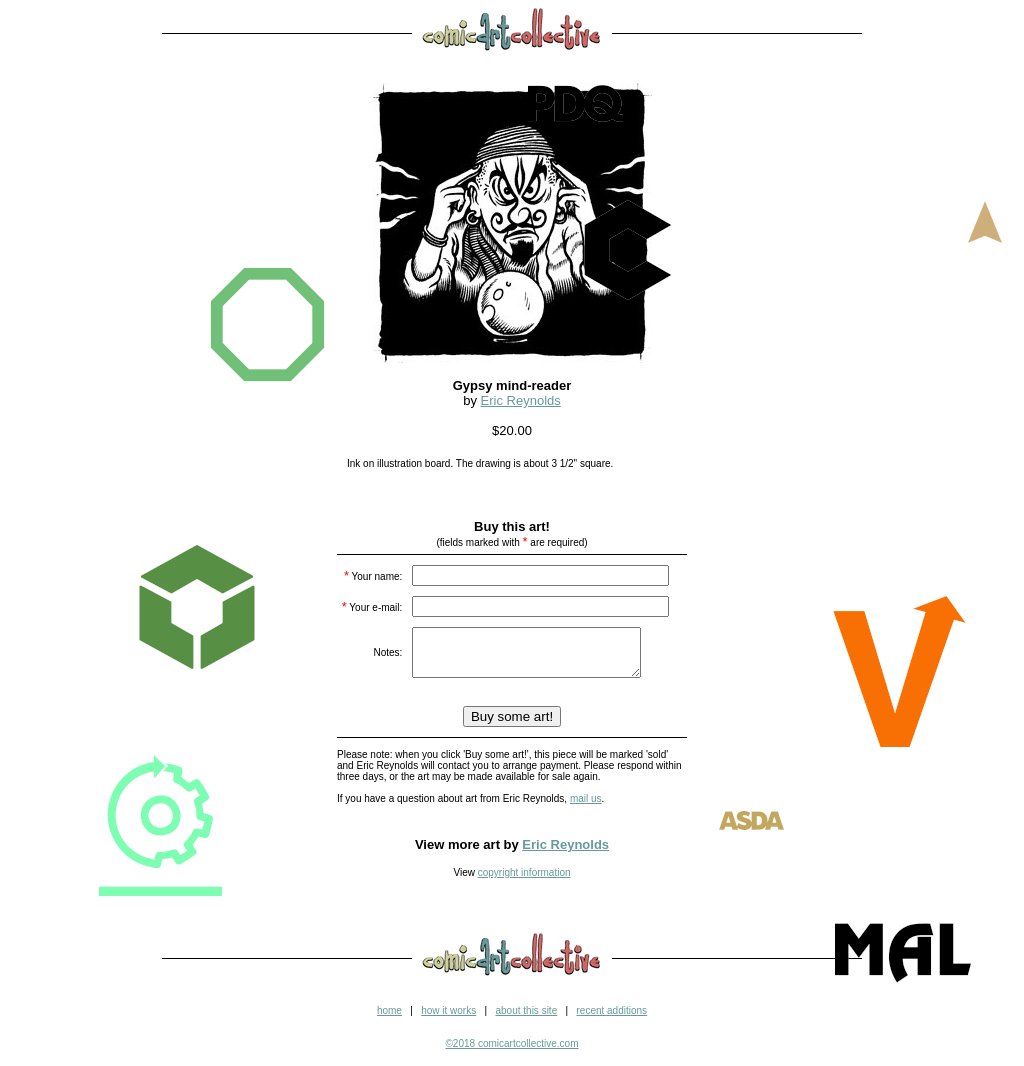 This screenshot has height=1066, width=1024. What do you see at coordinates (899, 671) in the screenshot?
I see `visit the Vector Logo Zone website` at bounding box center [899, 671].